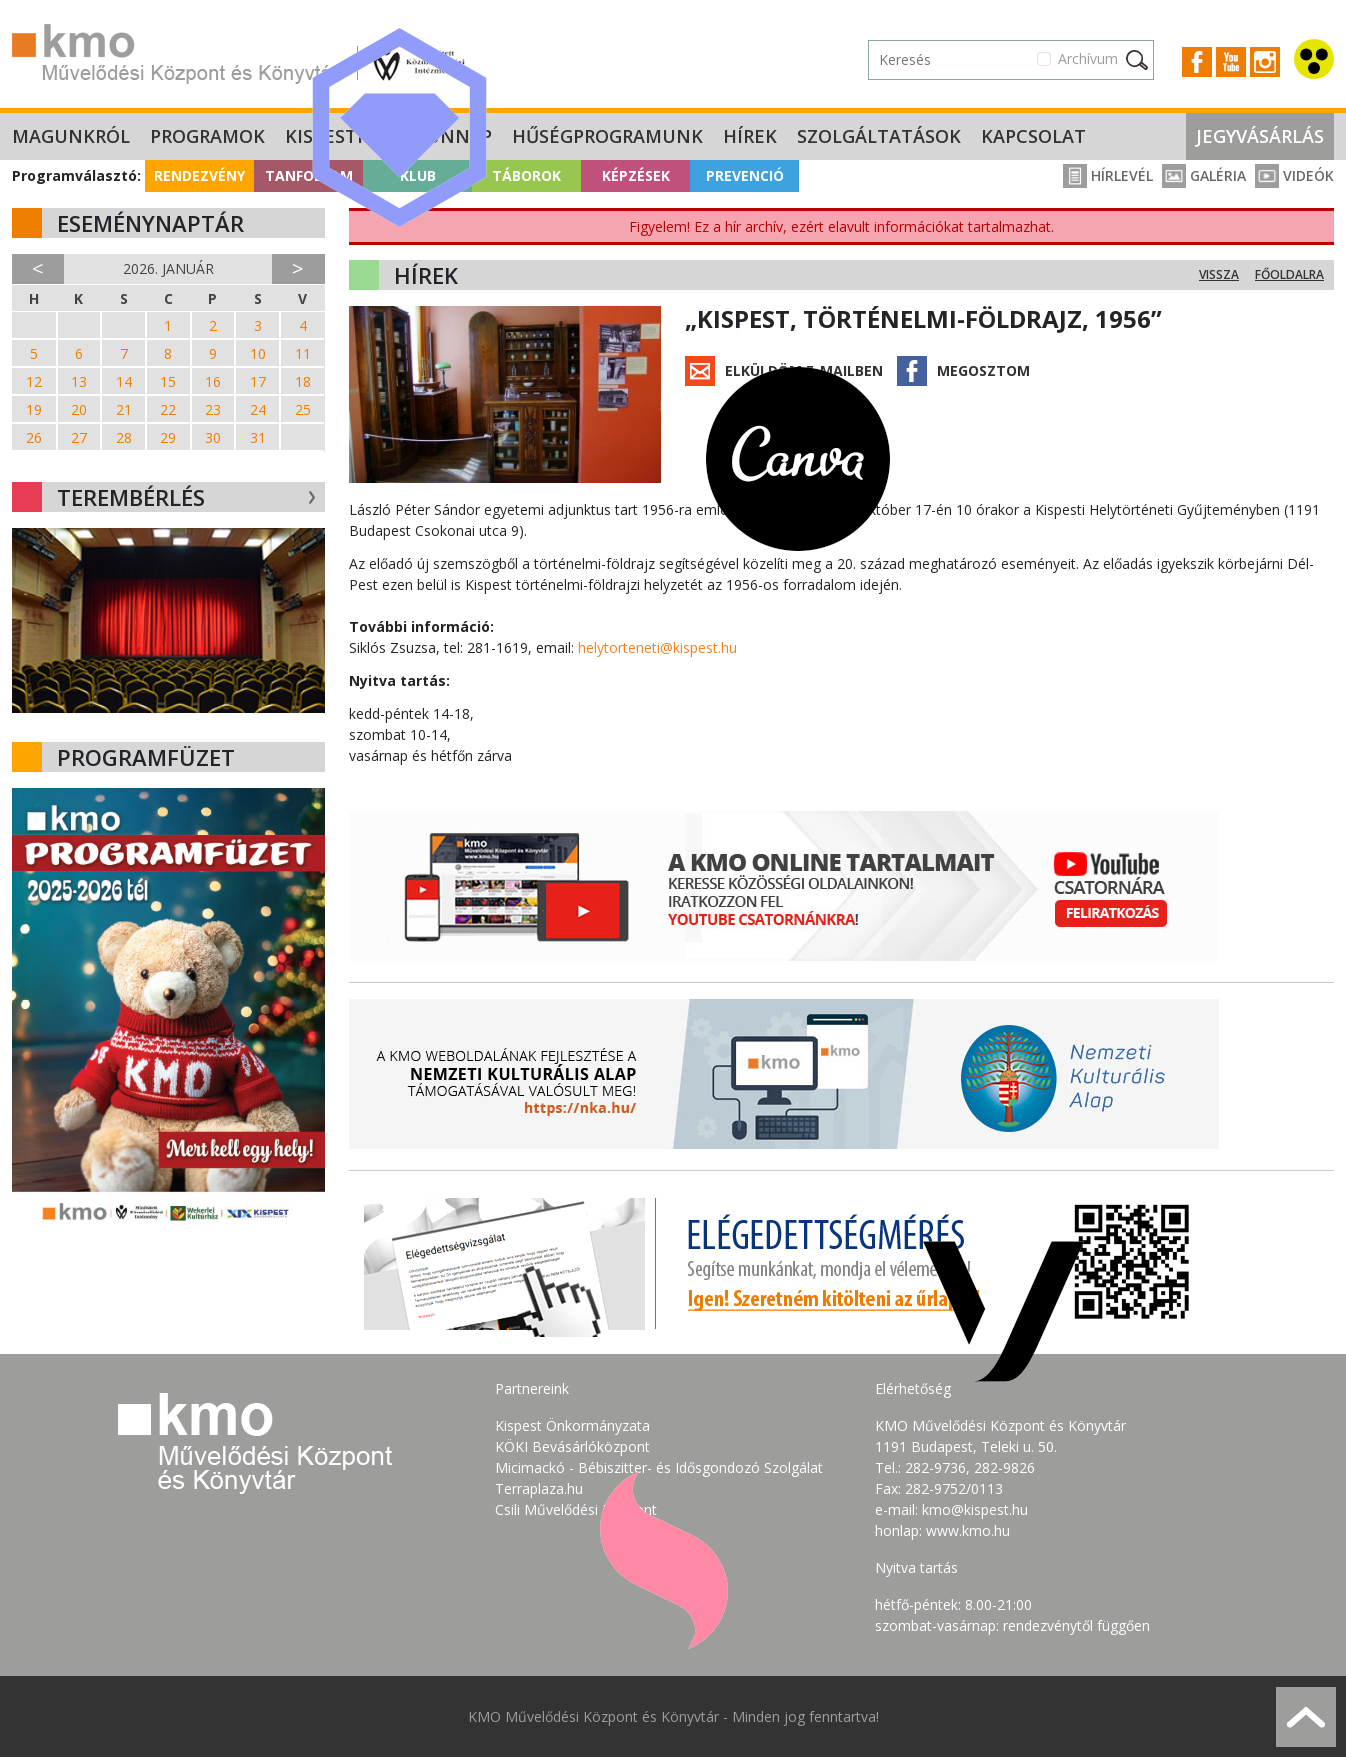 The width and height of the screenshot is (1346, 1757). What do you see at coordinates (1003, 1311) in the screenshot?
I see `vonage app or service` at bounding box center [1003, 1311].